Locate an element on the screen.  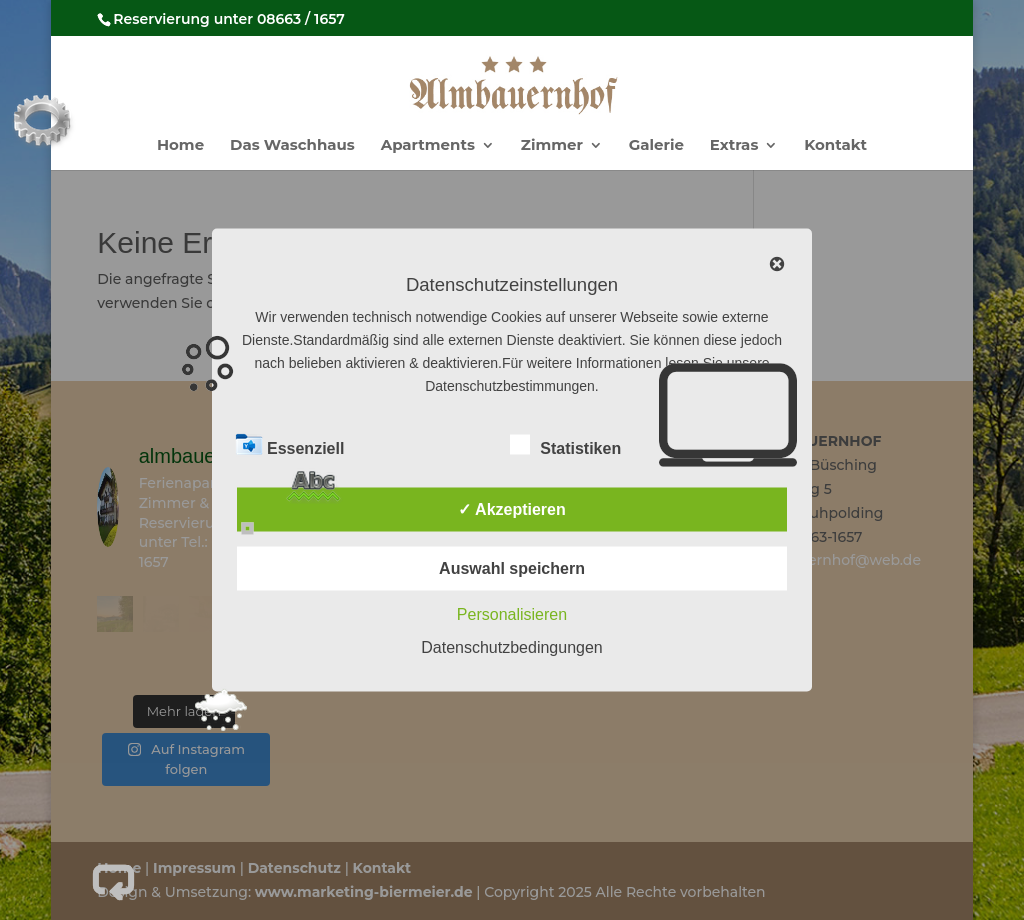
open gnome pie application launcher is located at coordinates (209, 363).